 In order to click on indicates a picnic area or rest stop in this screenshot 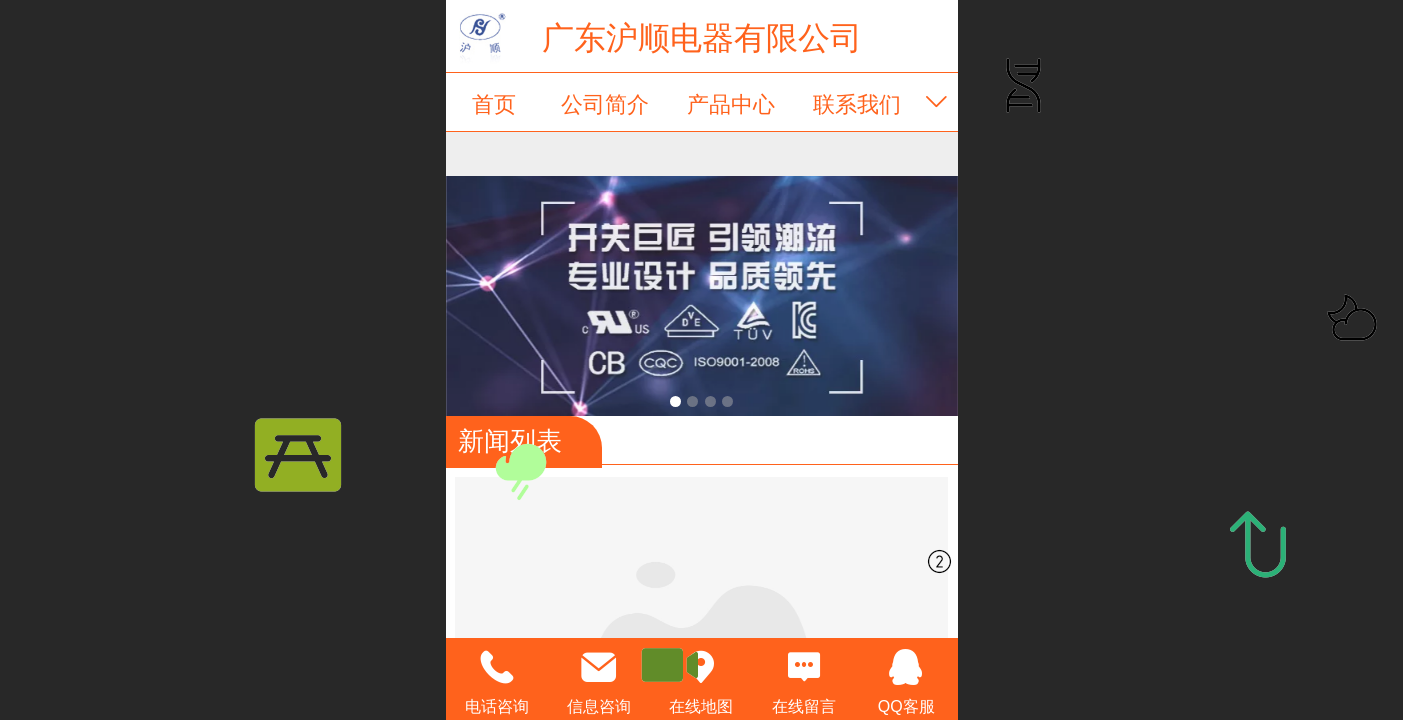, I will do `click(298, 455)`.